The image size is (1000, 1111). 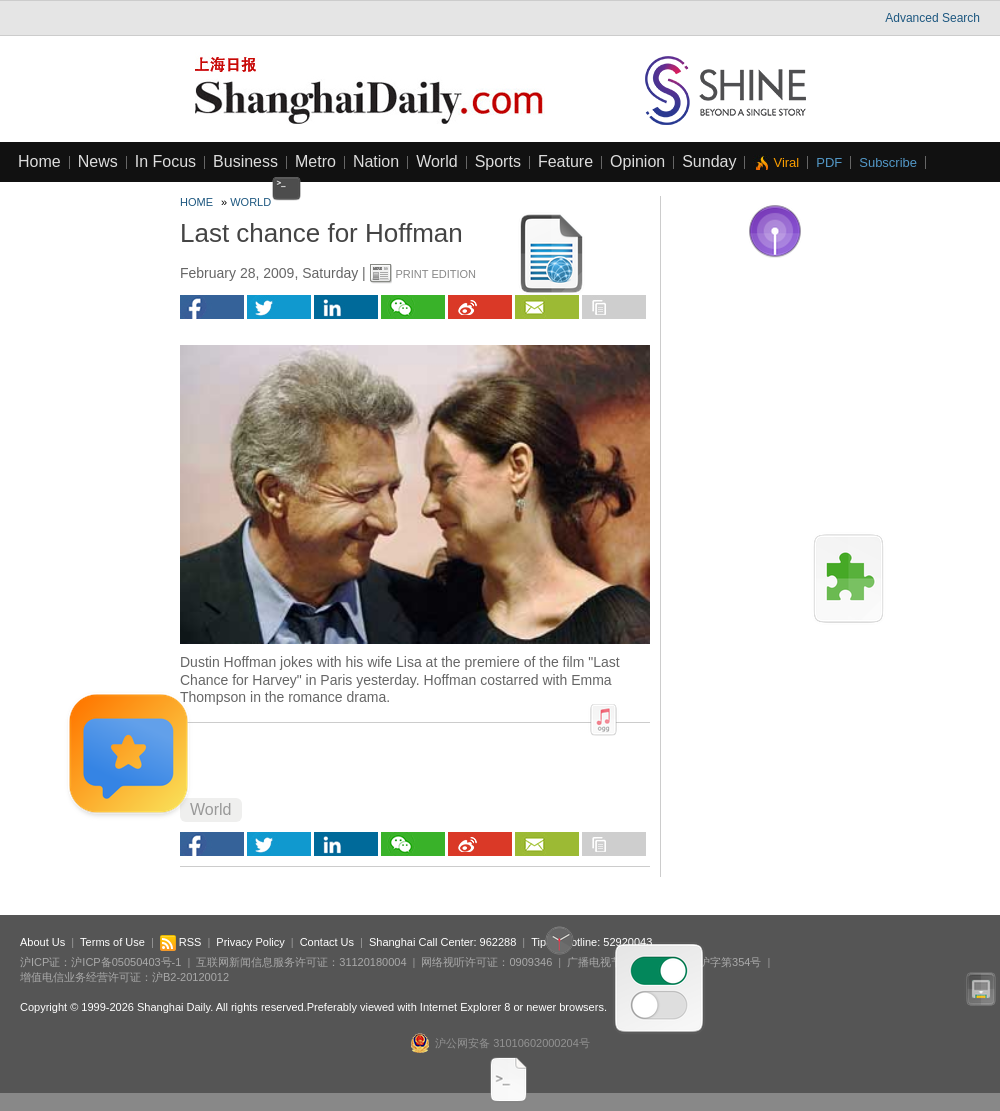 What do you see at coordinates (981, 989) in the screenshot?
I see `nintendo ds rom file` at bounding box center [981, 989].